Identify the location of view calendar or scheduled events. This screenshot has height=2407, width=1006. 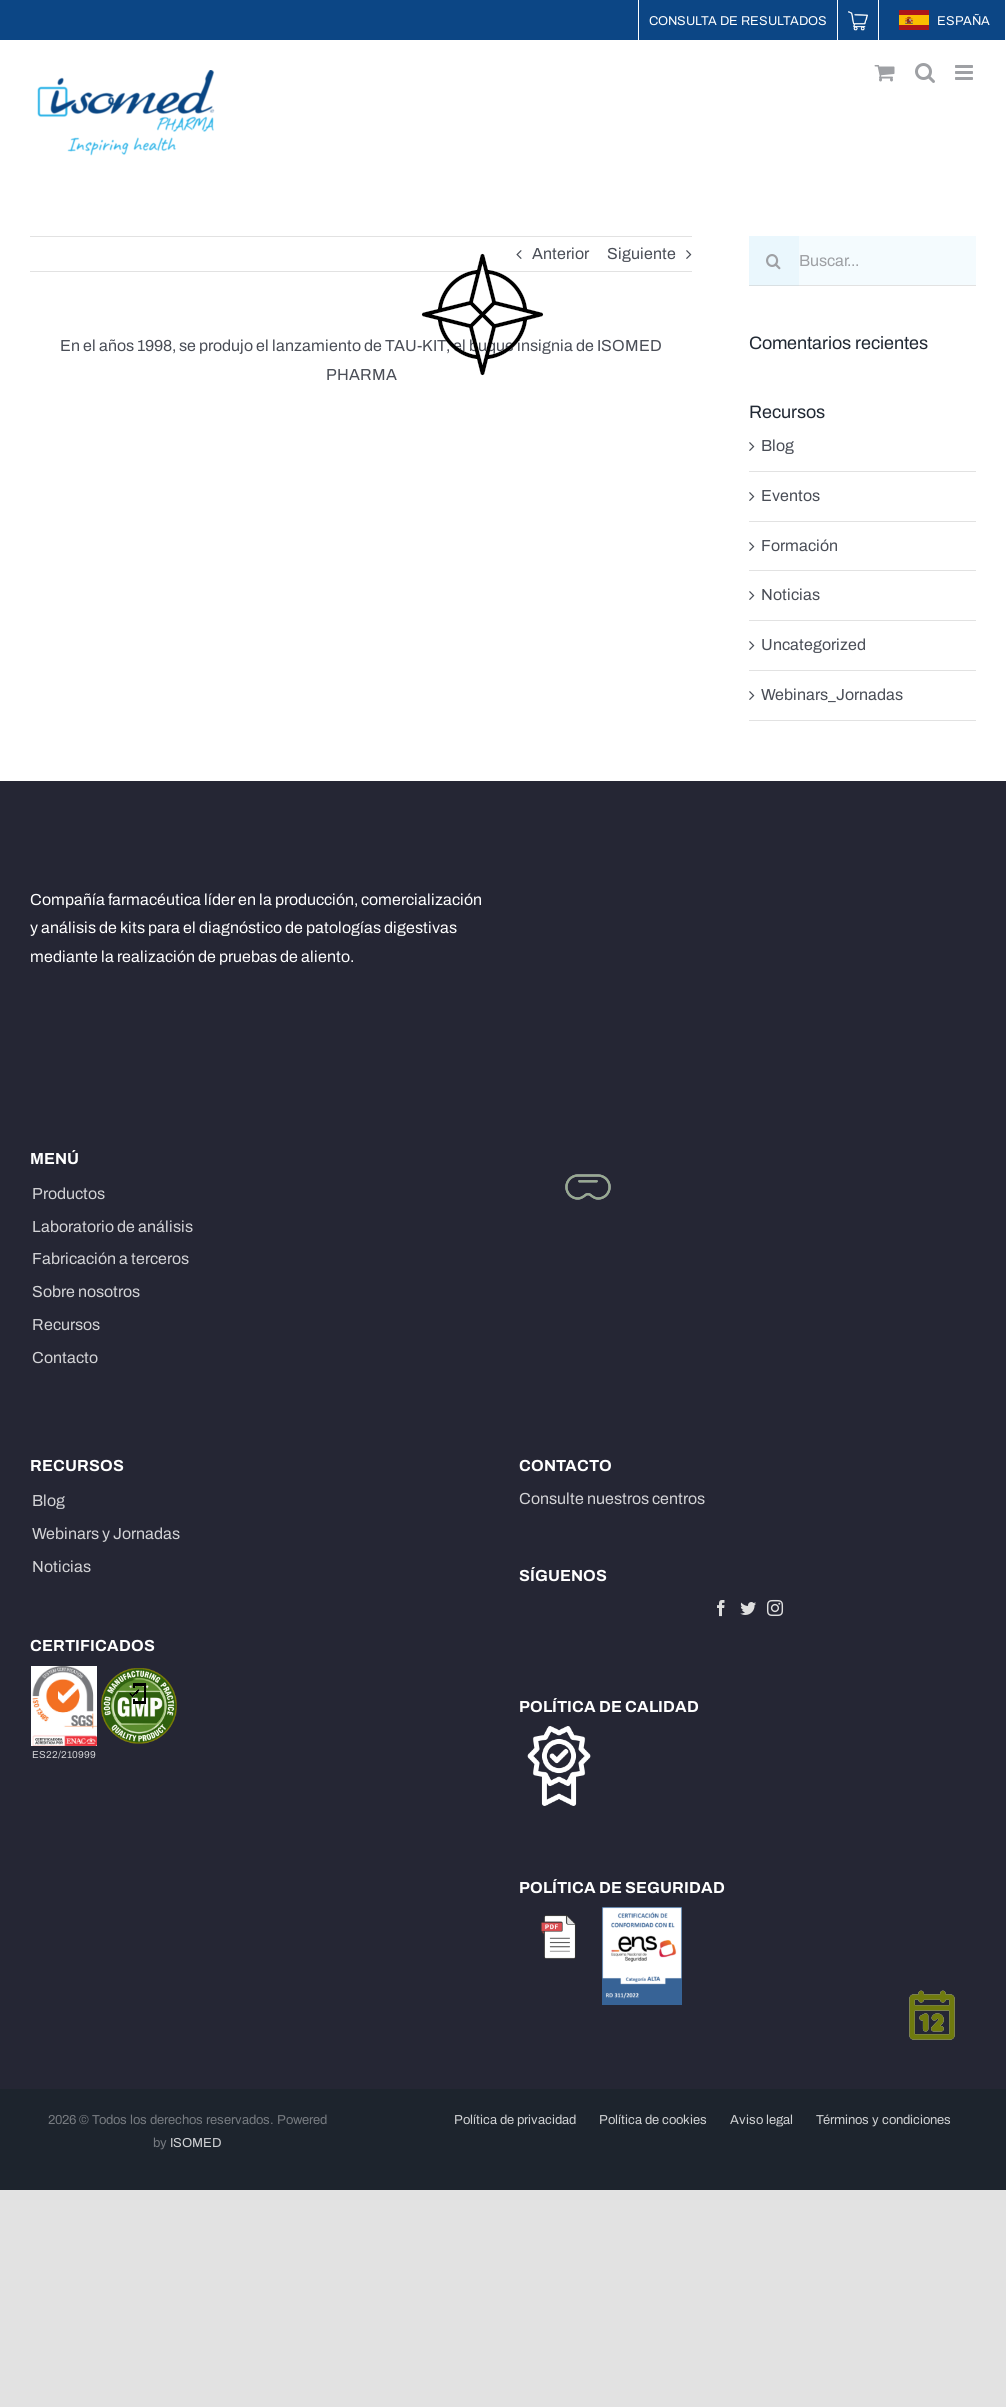
(932, 2017).